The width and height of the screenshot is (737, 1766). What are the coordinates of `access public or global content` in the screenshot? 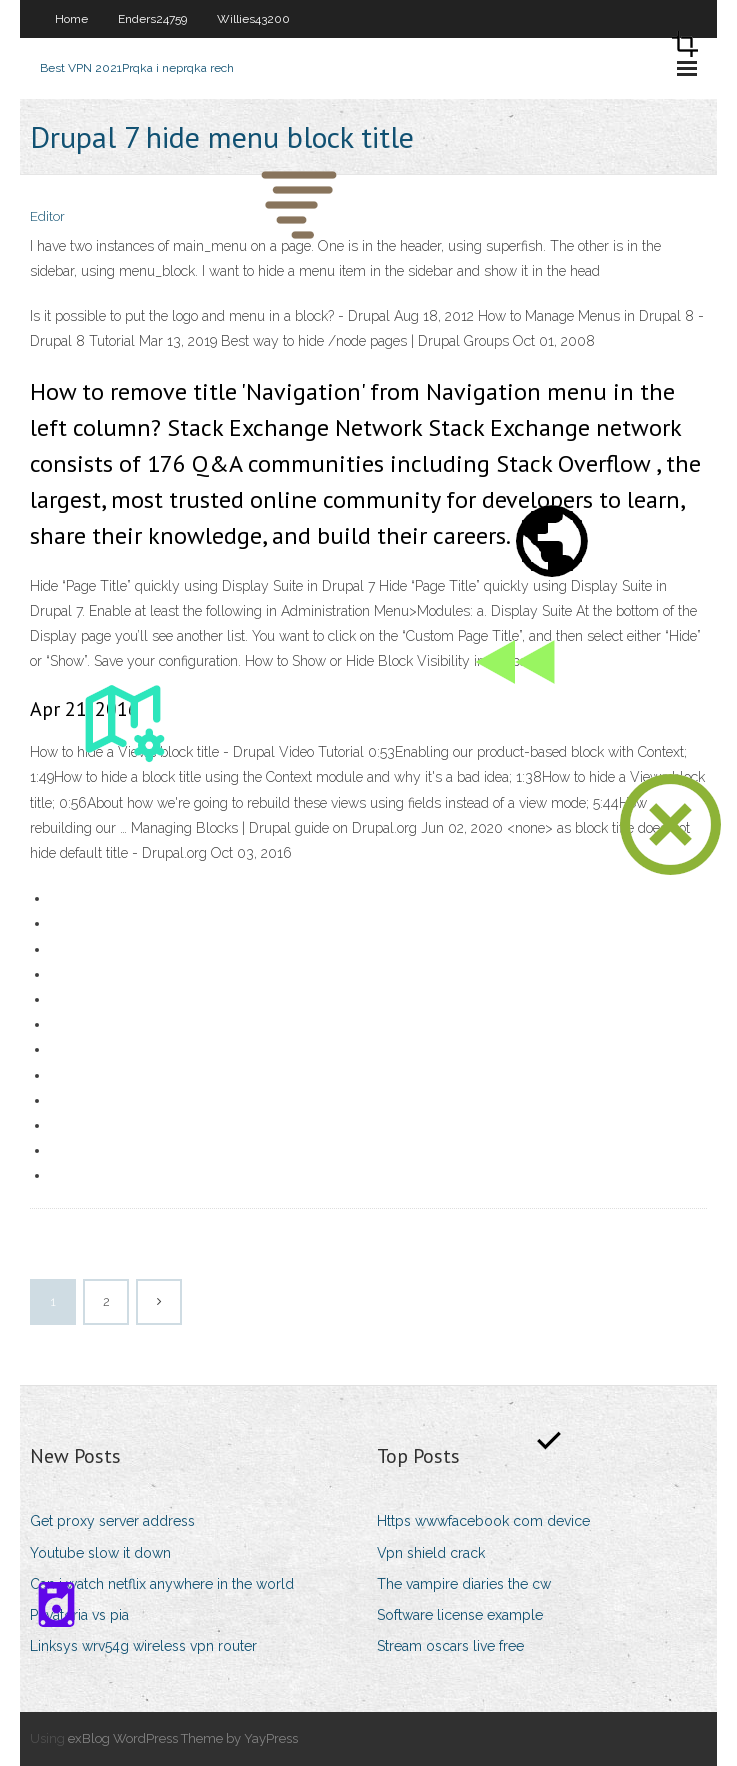 It's located at (552, 541).